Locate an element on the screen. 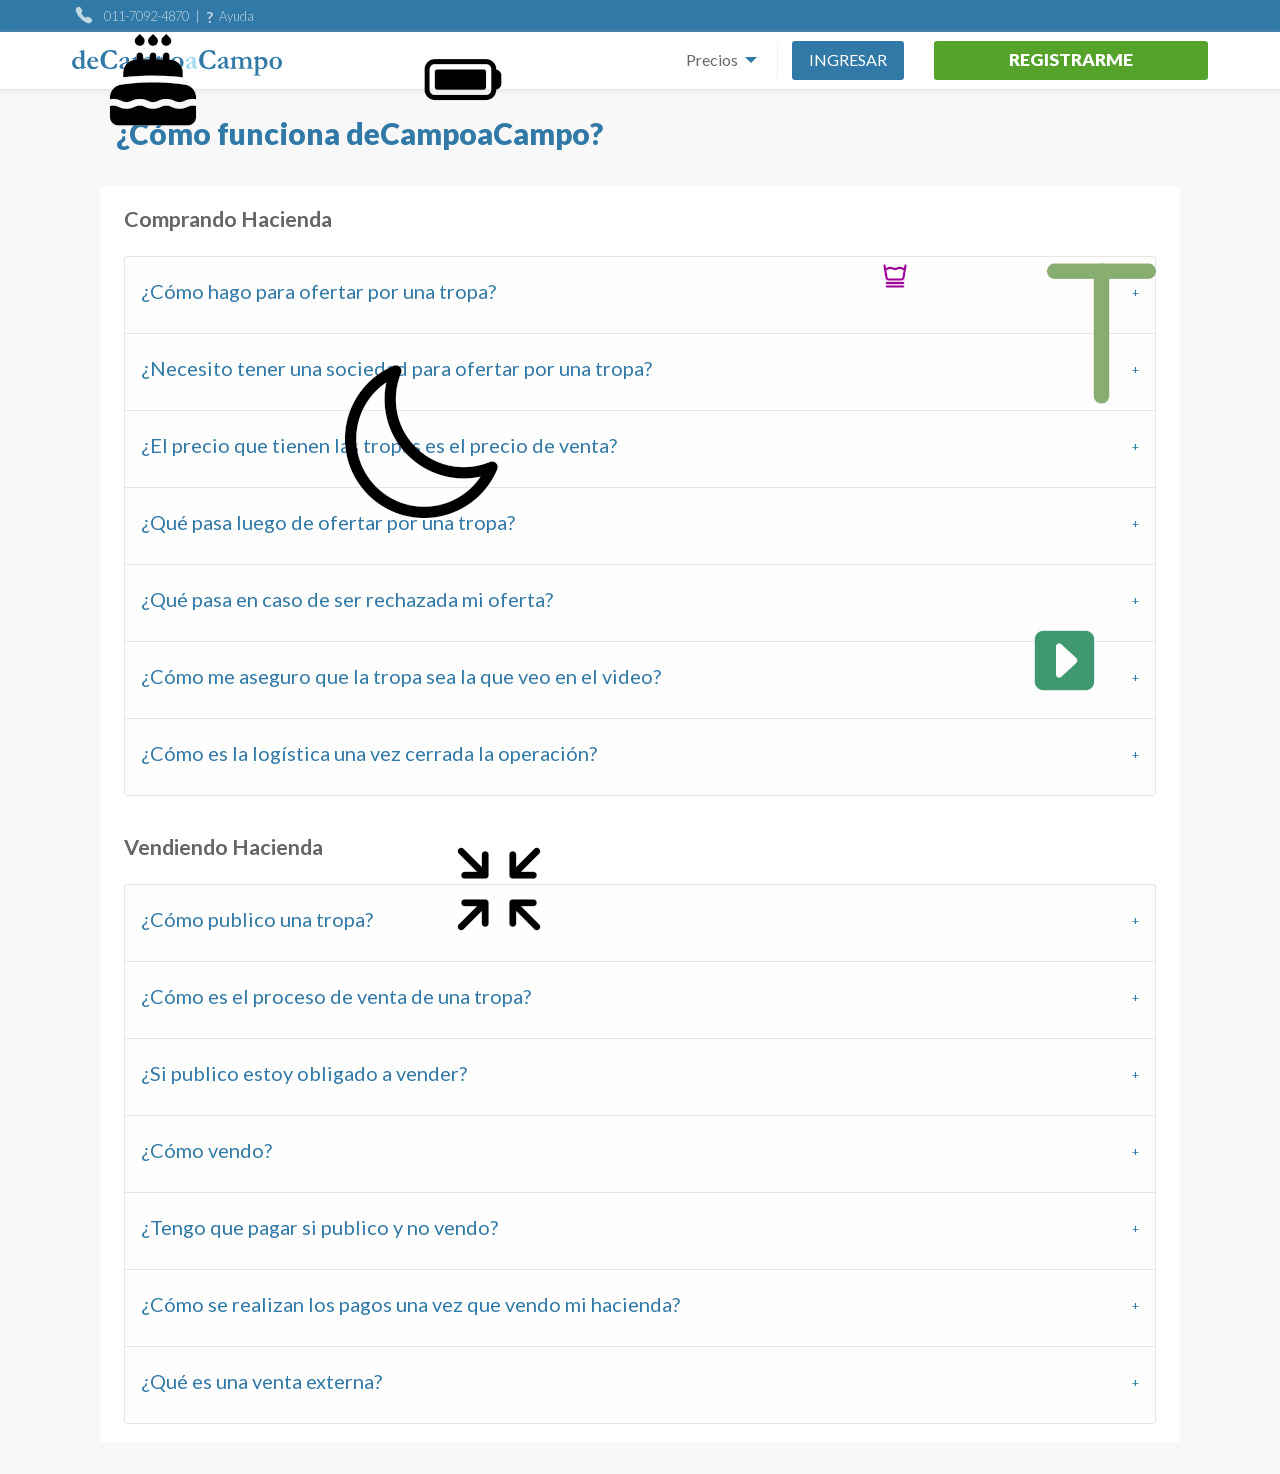 The width and height of the screenshot is (1280, 1474). text formatting tool for titles is located at coordinates (1101, 333).